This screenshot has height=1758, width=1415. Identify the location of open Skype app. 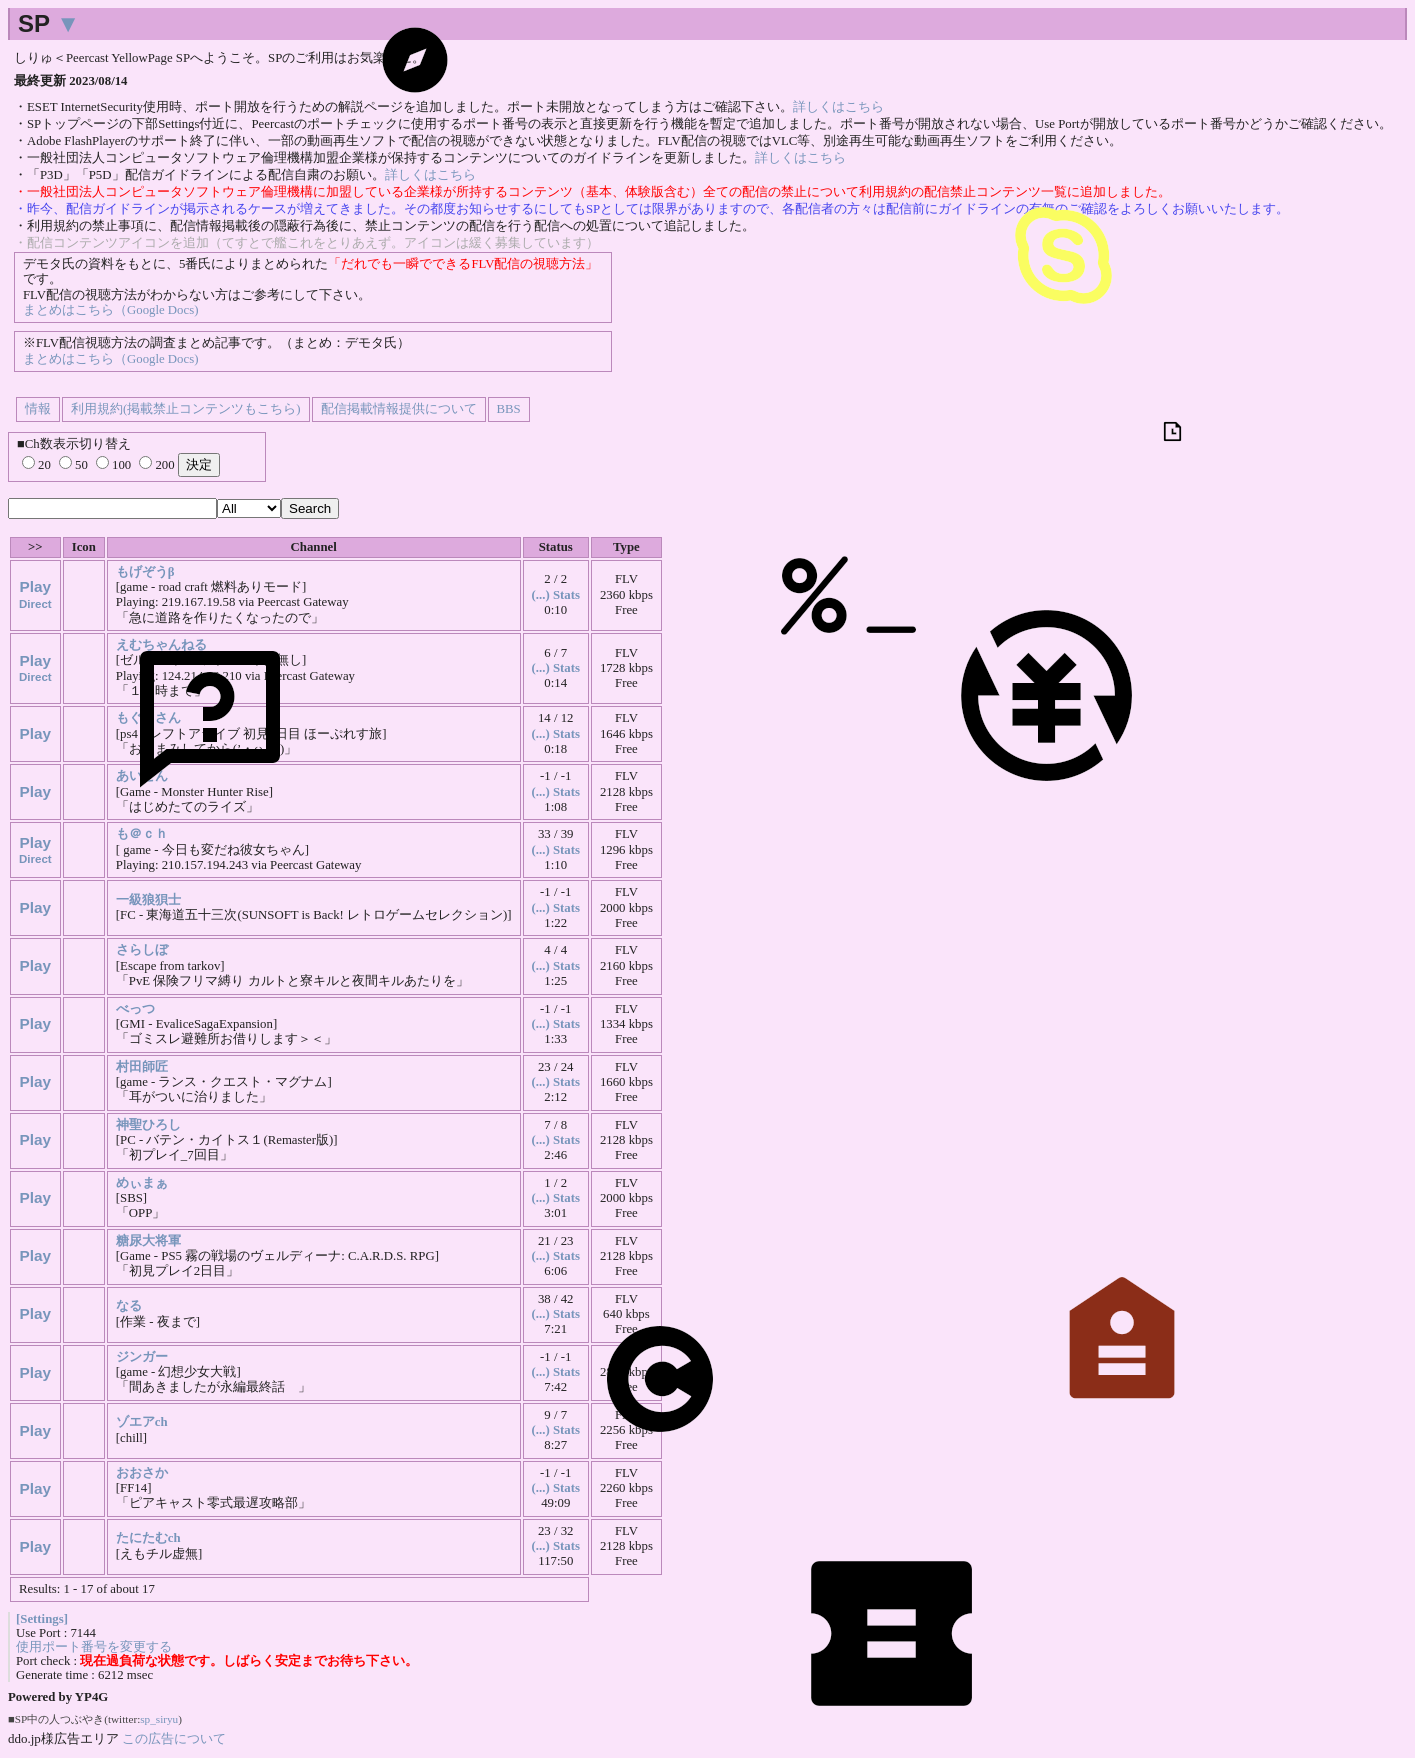
(1063, 255).